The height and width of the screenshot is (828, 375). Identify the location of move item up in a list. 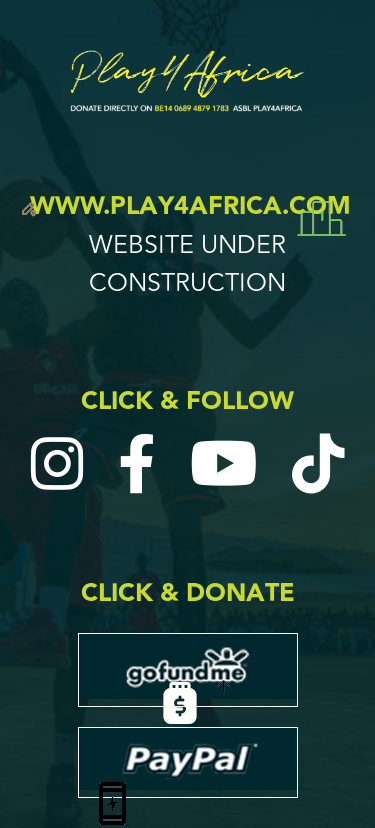
(223, 687).